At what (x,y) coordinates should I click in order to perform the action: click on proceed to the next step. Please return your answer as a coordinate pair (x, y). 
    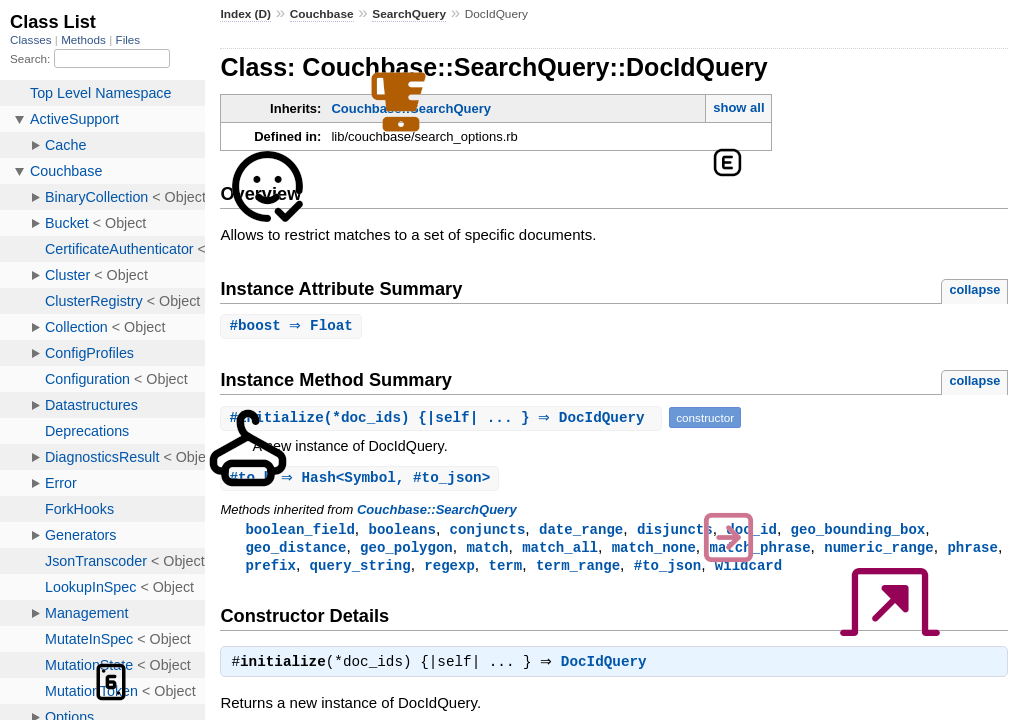
    Looking at the image, I should click on (728, 537).